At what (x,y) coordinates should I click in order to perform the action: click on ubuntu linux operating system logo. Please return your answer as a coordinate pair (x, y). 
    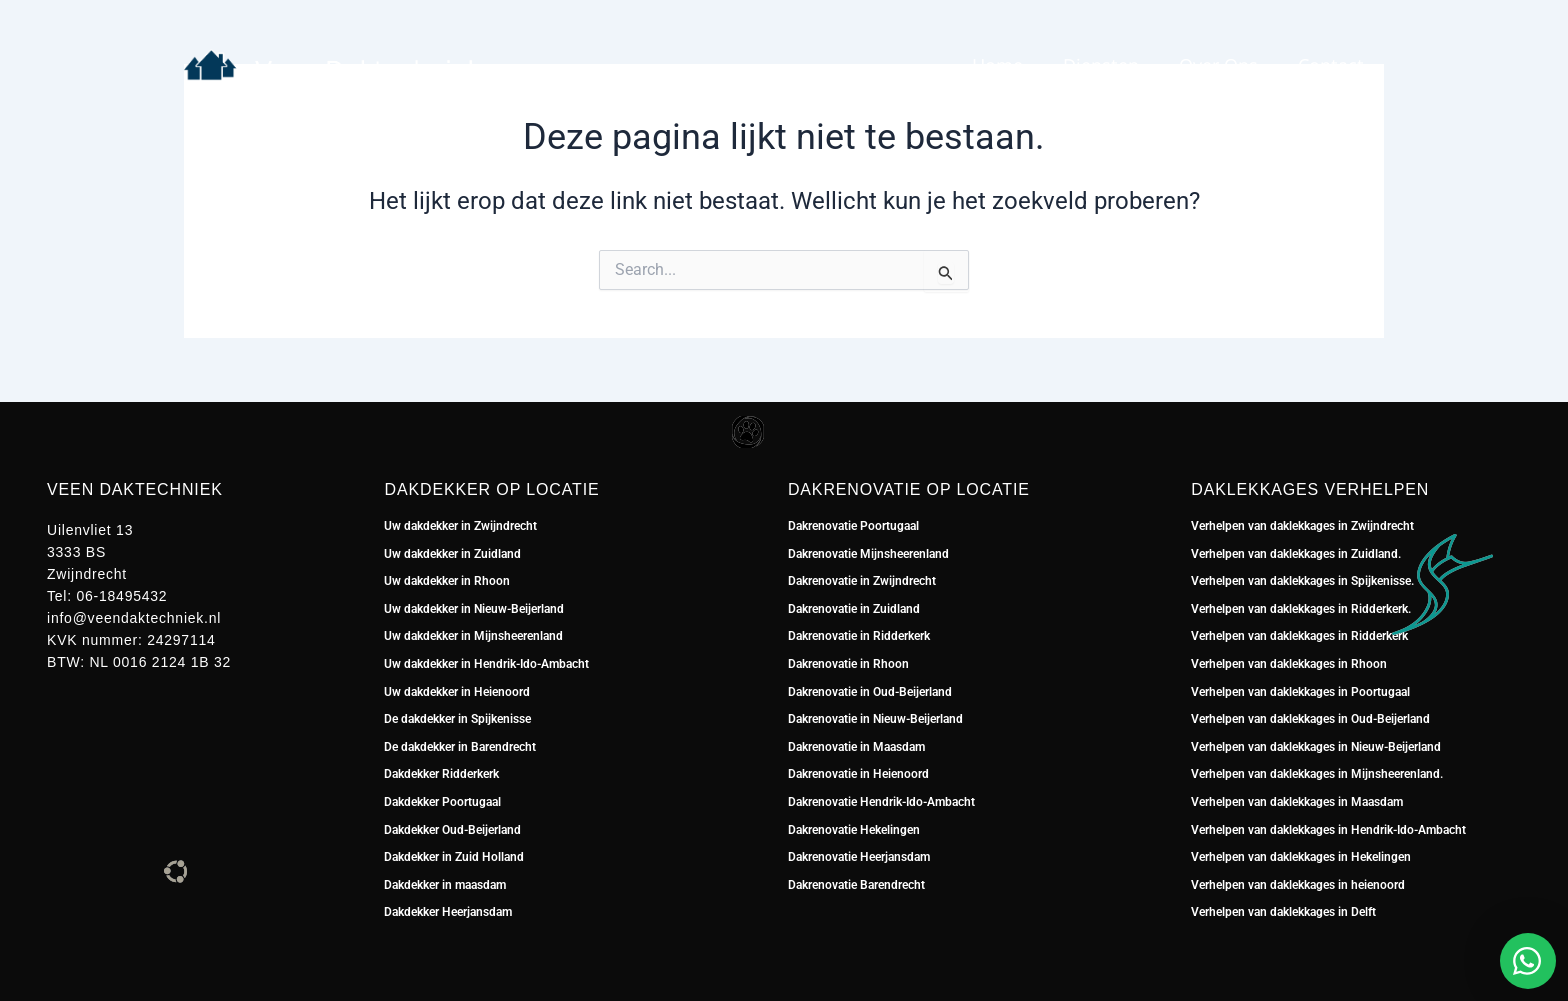
    Looking at the image, I should click on (175, 871).